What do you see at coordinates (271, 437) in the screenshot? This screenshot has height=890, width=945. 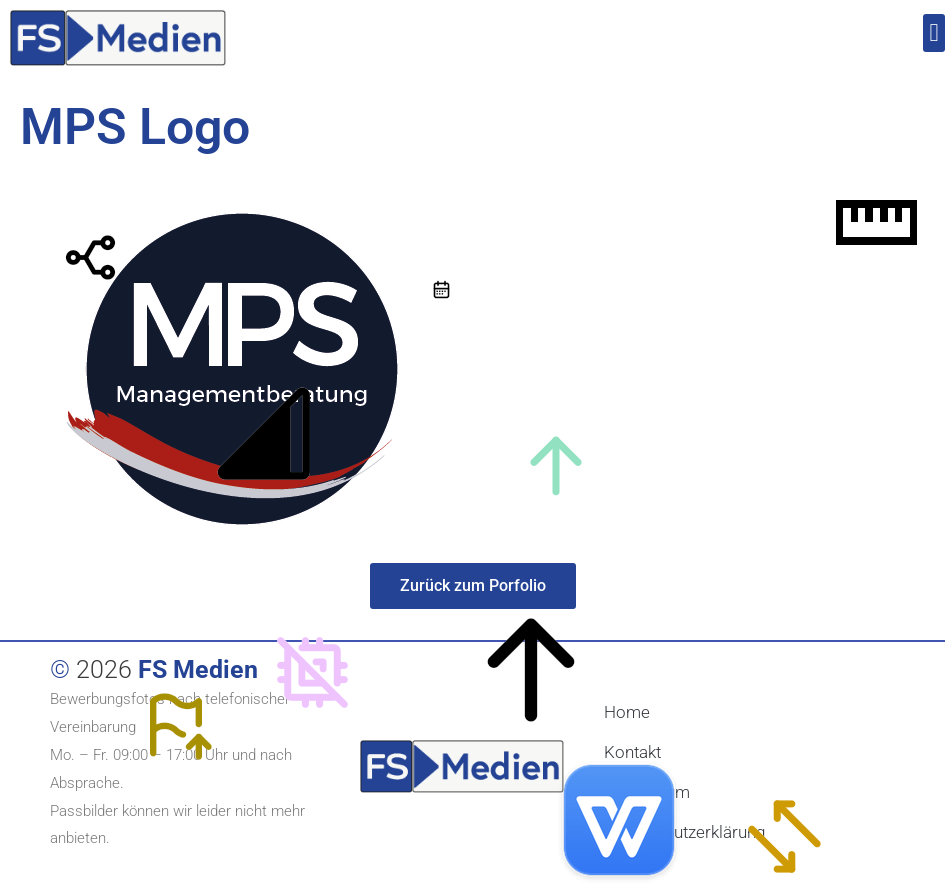 I see `indicates strong cellular network signal` at bounding box center [271, 437].